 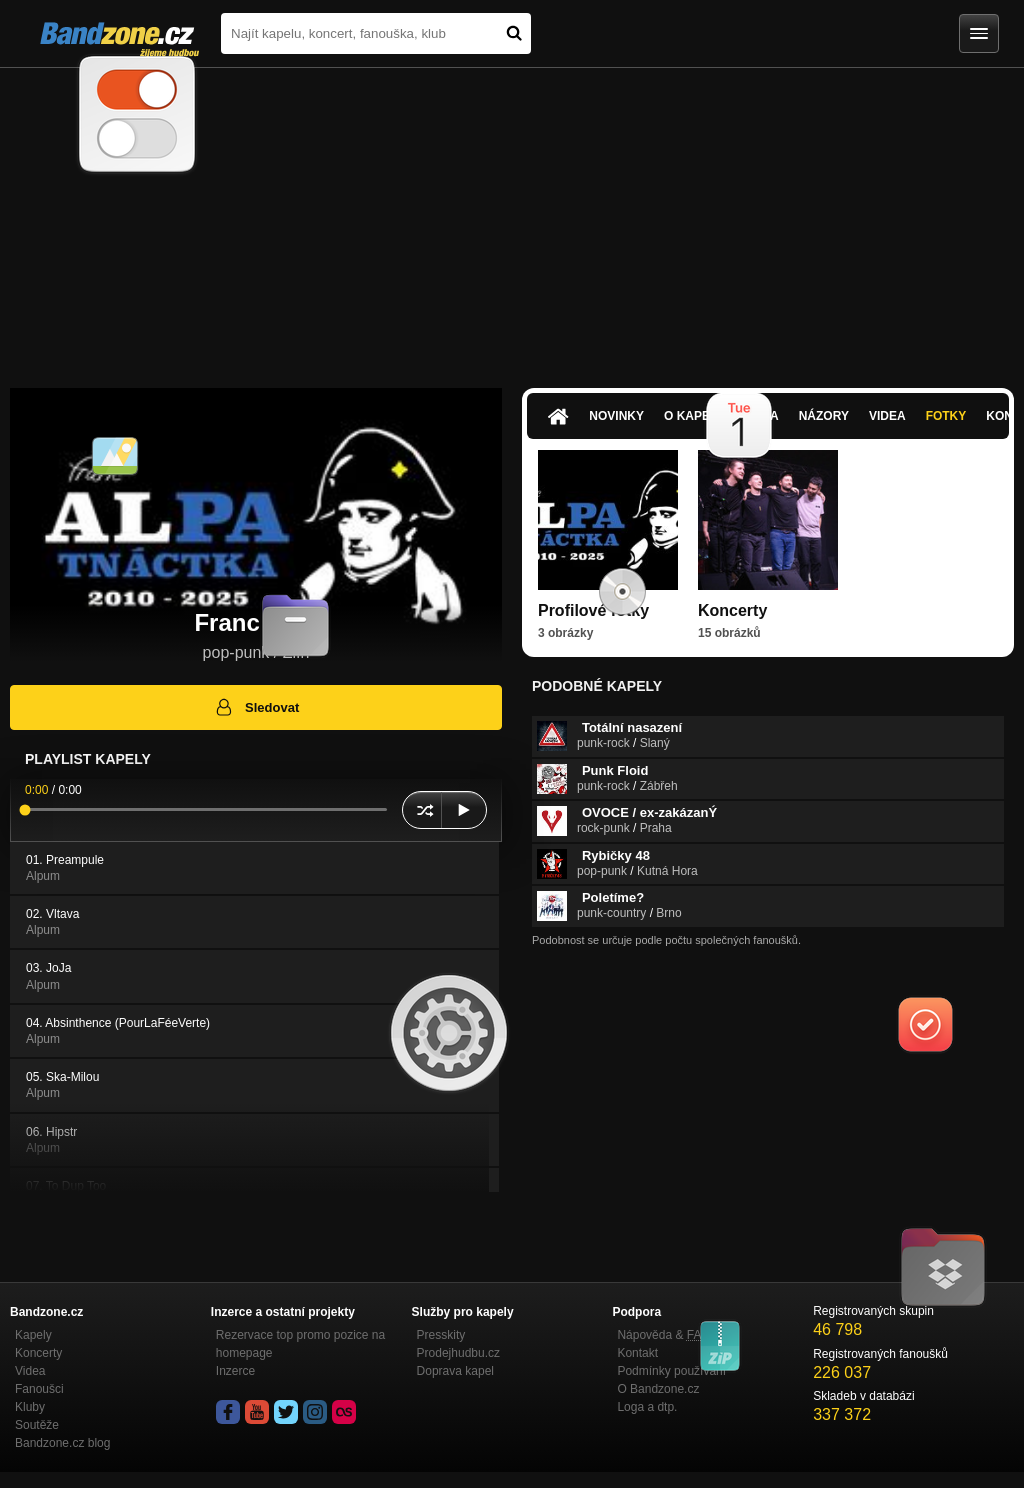 What do you see at coordinates (943, 1267) in the screenshot?
I see `open dropbox synced folder` at bounding box center [943, 1267].